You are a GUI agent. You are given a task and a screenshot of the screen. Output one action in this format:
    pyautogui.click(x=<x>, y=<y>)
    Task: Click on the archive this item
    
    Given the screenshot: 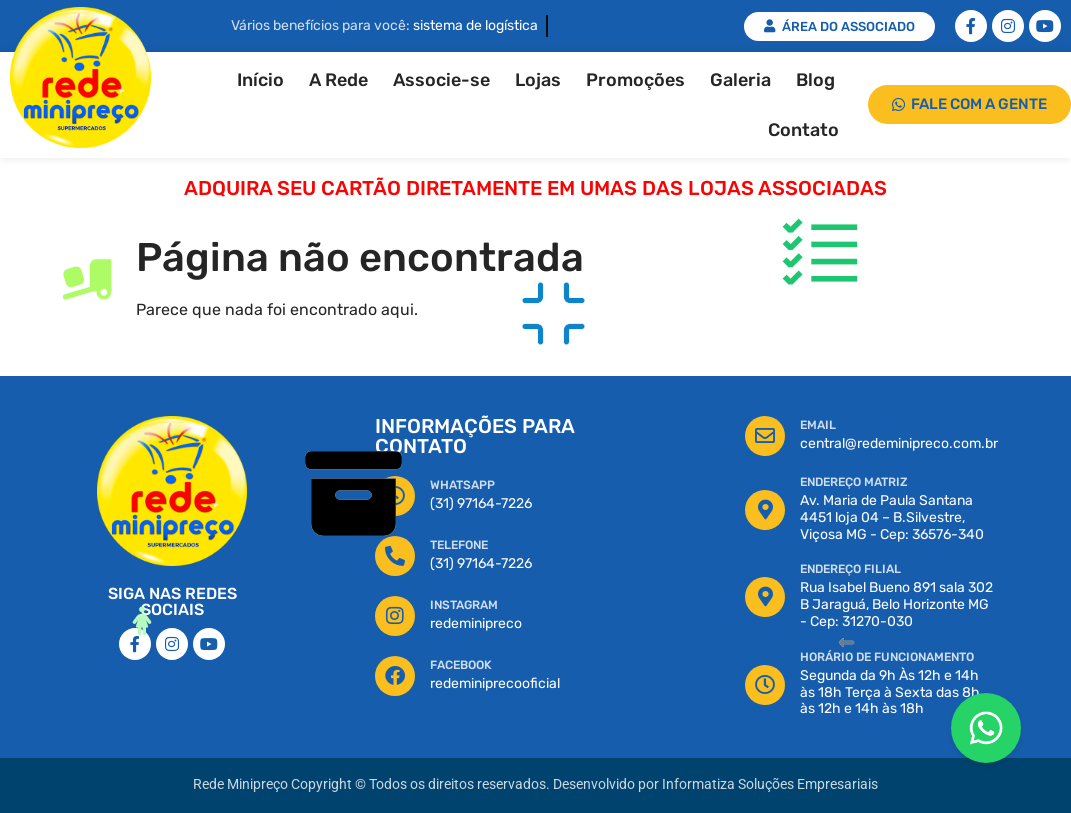 What is the action you would take?
    pyautogui.click(x=353, y=493)
    